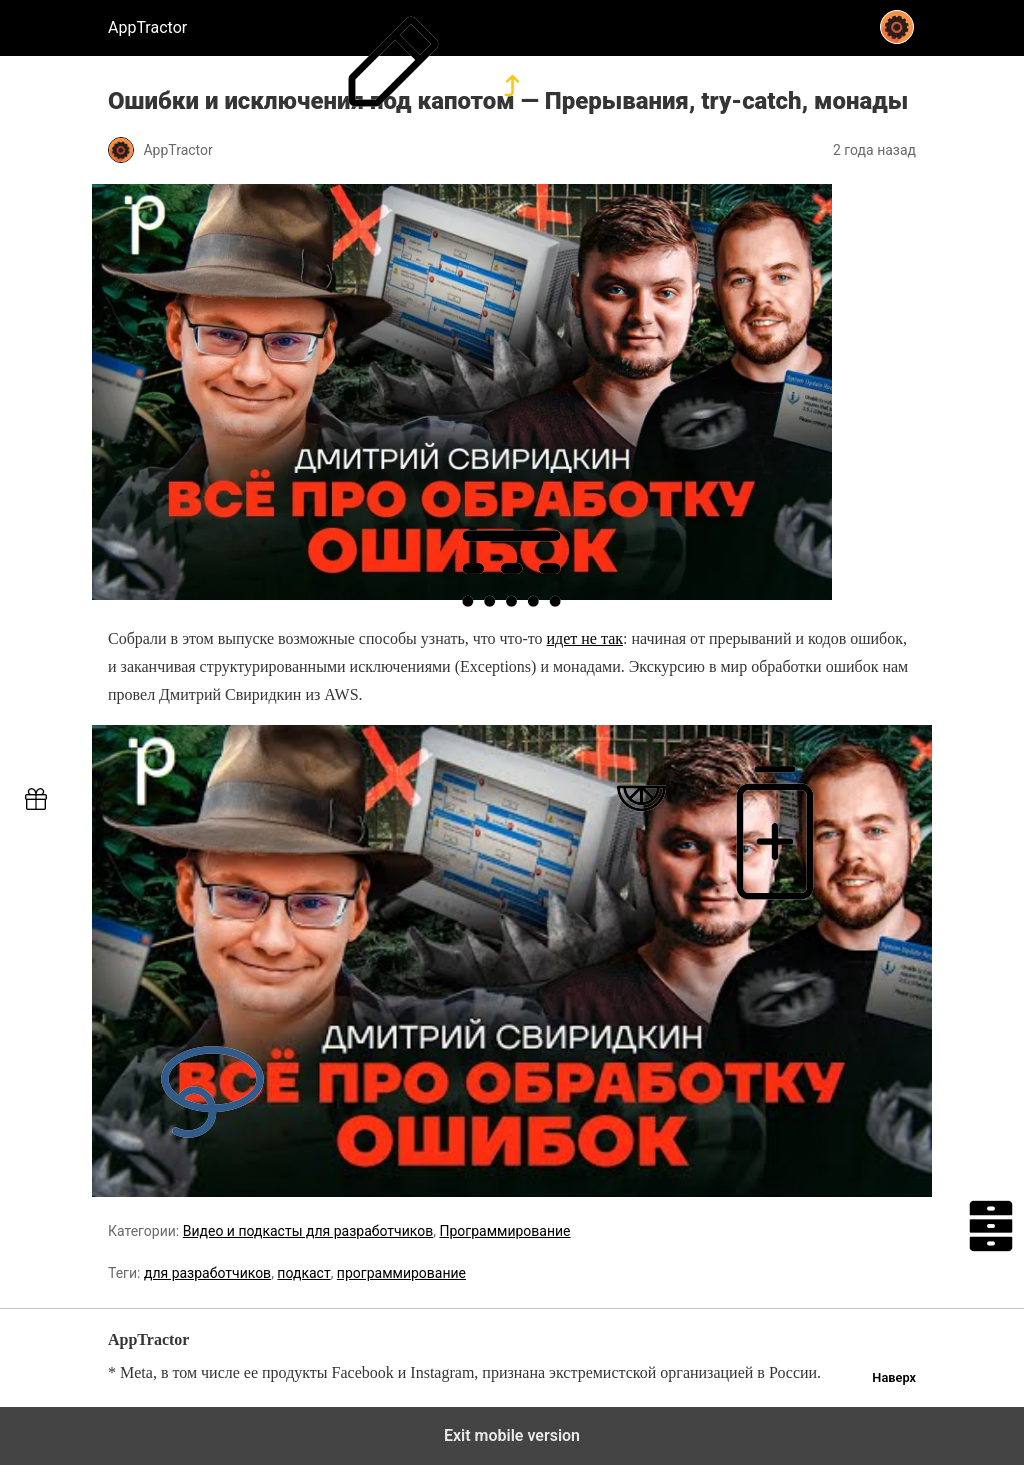 This screenshot has height=1465, width=1024. I want to click on browse furniture or home decor items, so click(991, 1226).